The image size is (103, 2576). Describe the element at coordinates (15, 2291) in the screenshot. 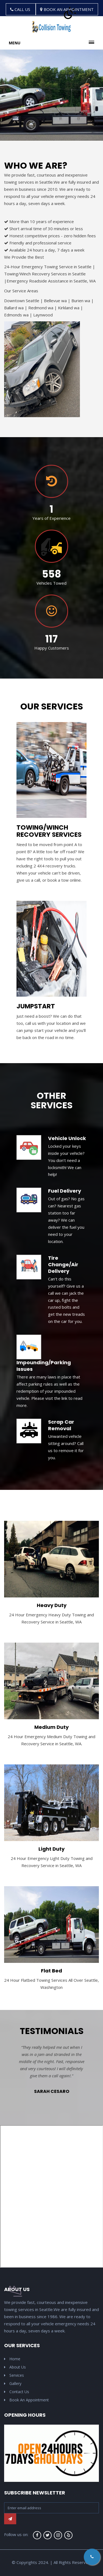

I see `indicates flight arrival or landing status` at that location.